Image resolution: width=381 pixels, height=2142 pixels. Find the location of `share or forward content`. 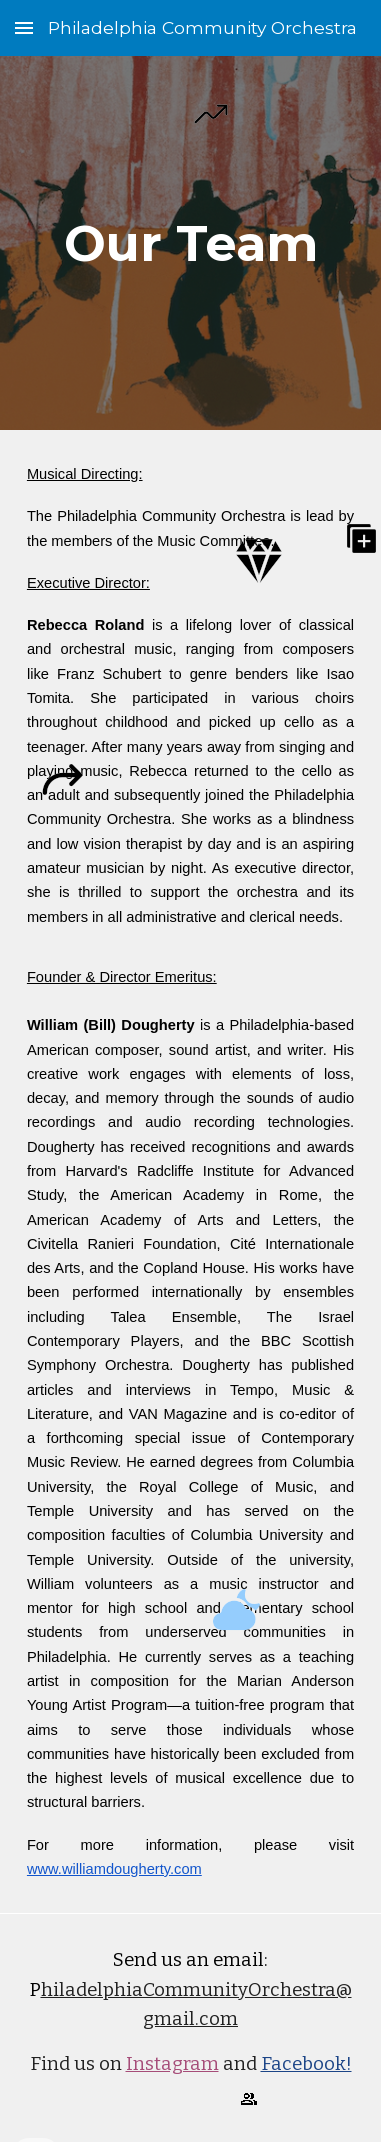

share or forward content is located at coordinates (62, 779).